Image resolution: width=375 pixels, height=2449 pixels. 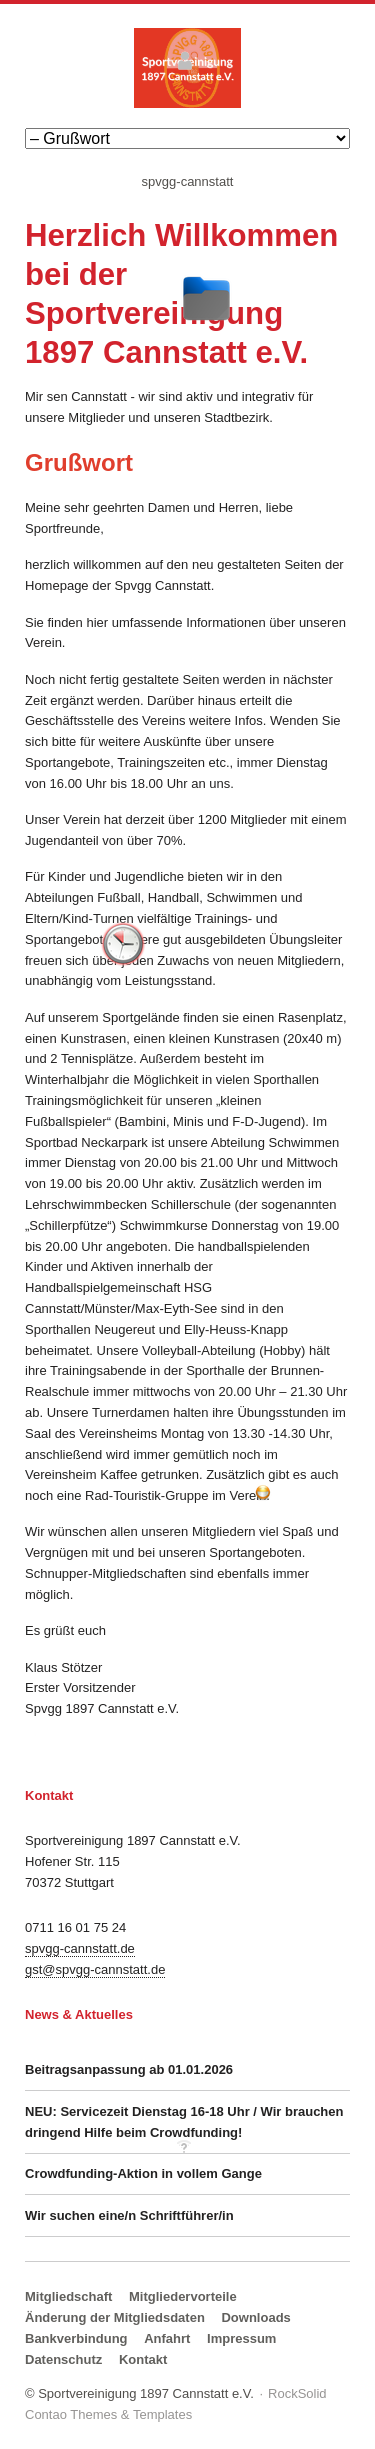 I want to click on indicates an upcoming appointment or event, so click(x=124, y=944).